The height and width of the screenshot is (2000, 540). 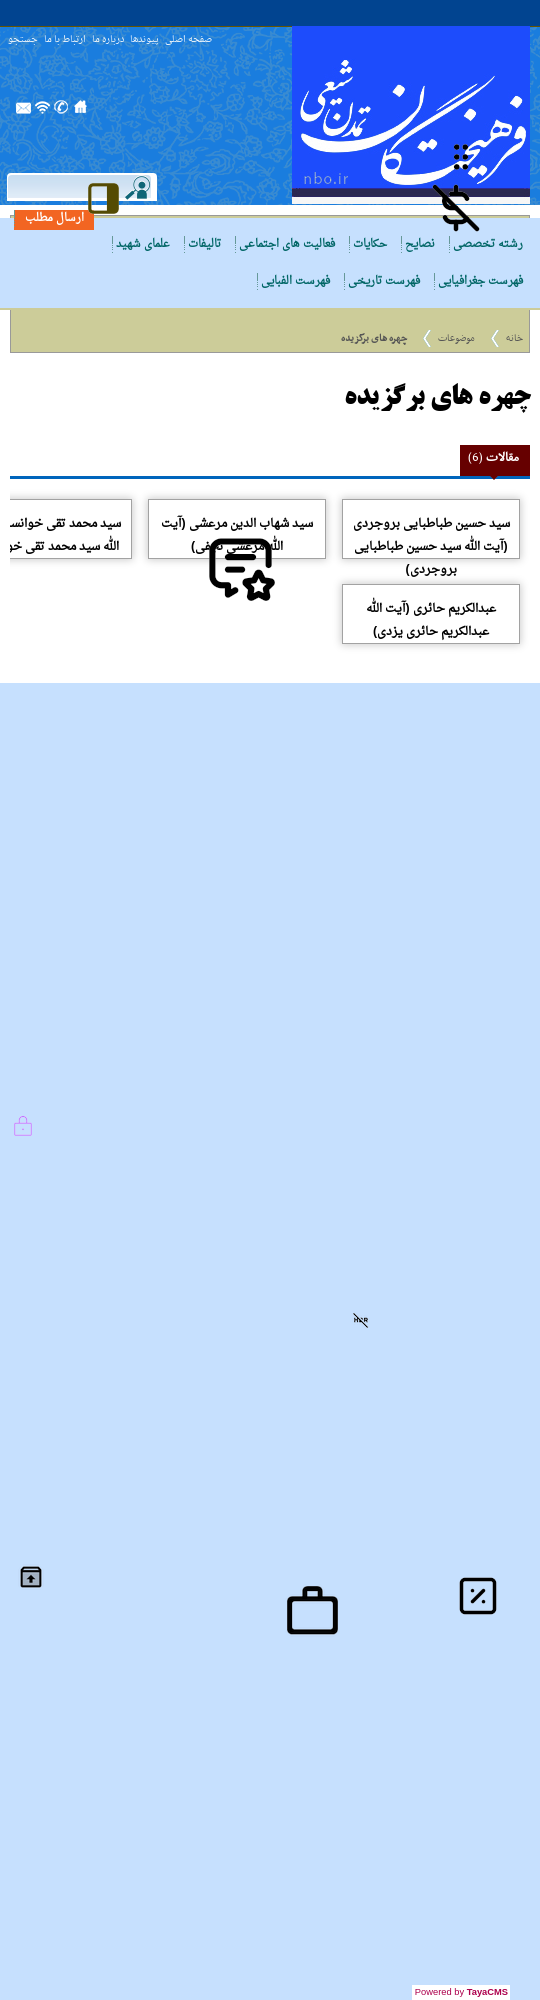 I want to click on view discount or percentage-based pricing, so click(x=478, y=1596).